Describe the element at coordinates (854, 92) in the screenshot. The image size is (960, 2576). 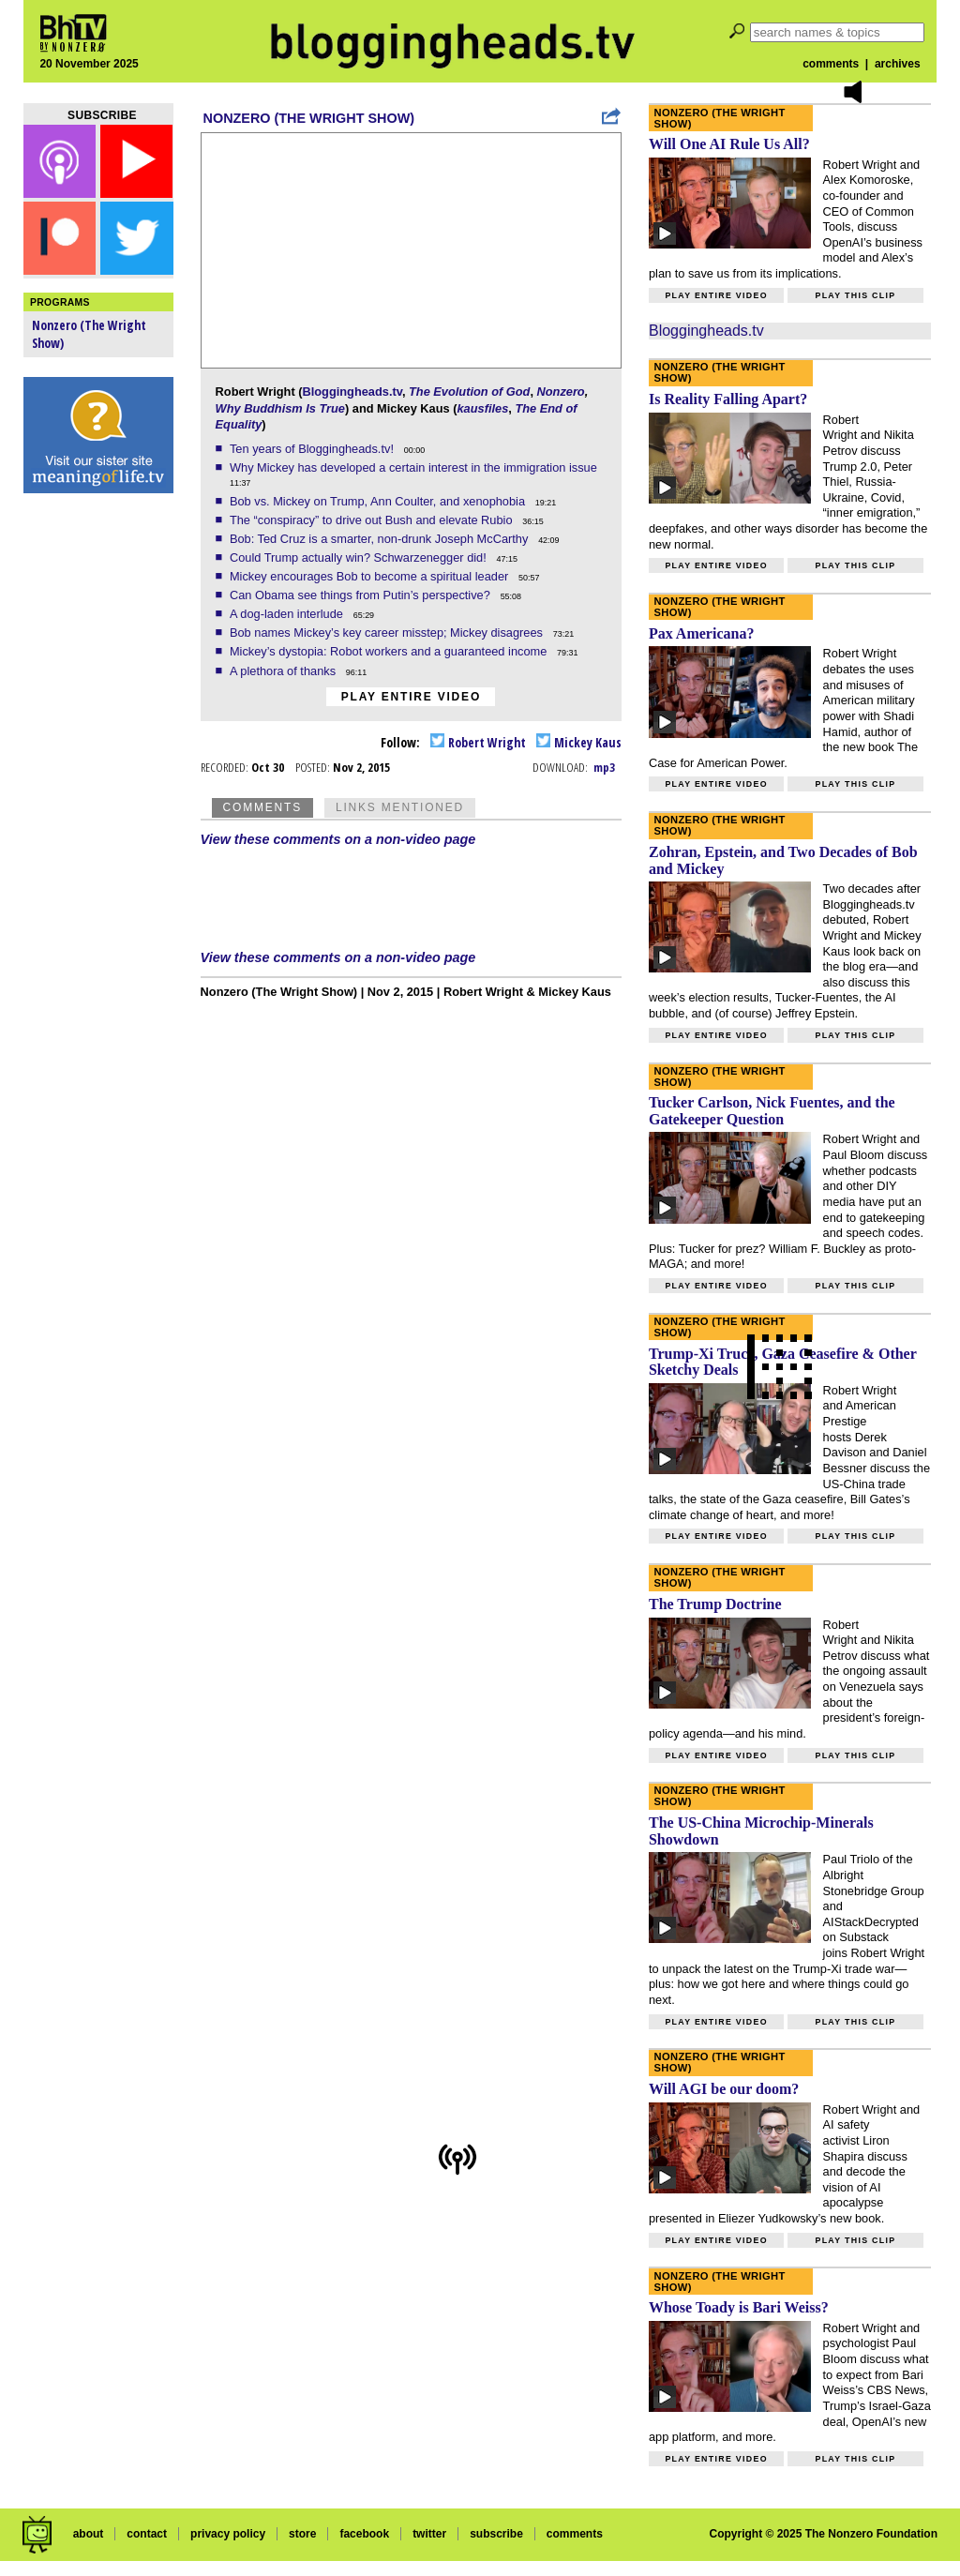
I see `mute or unmute audio` at that location.